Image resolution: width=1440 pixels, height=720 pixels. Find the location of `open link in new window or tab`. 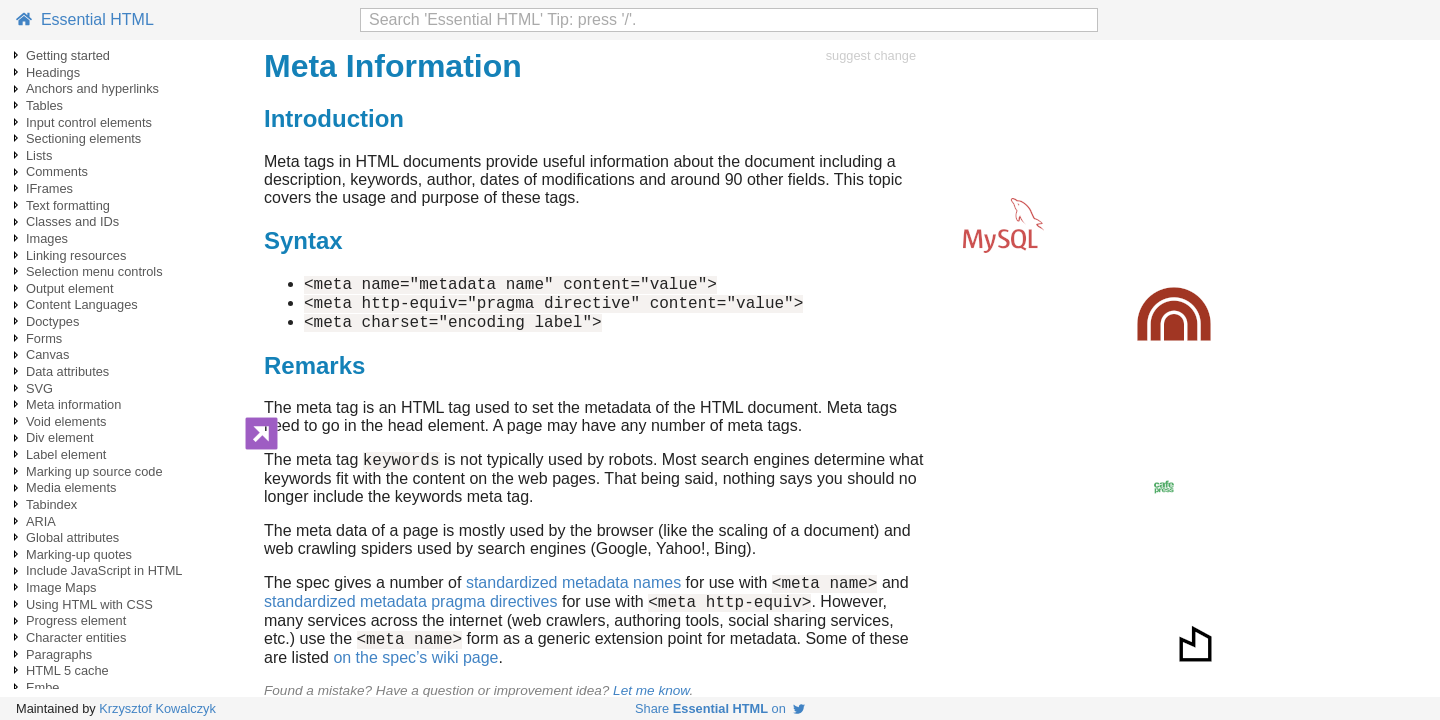

open link in new window or tab is located at coordinates (261, 433).